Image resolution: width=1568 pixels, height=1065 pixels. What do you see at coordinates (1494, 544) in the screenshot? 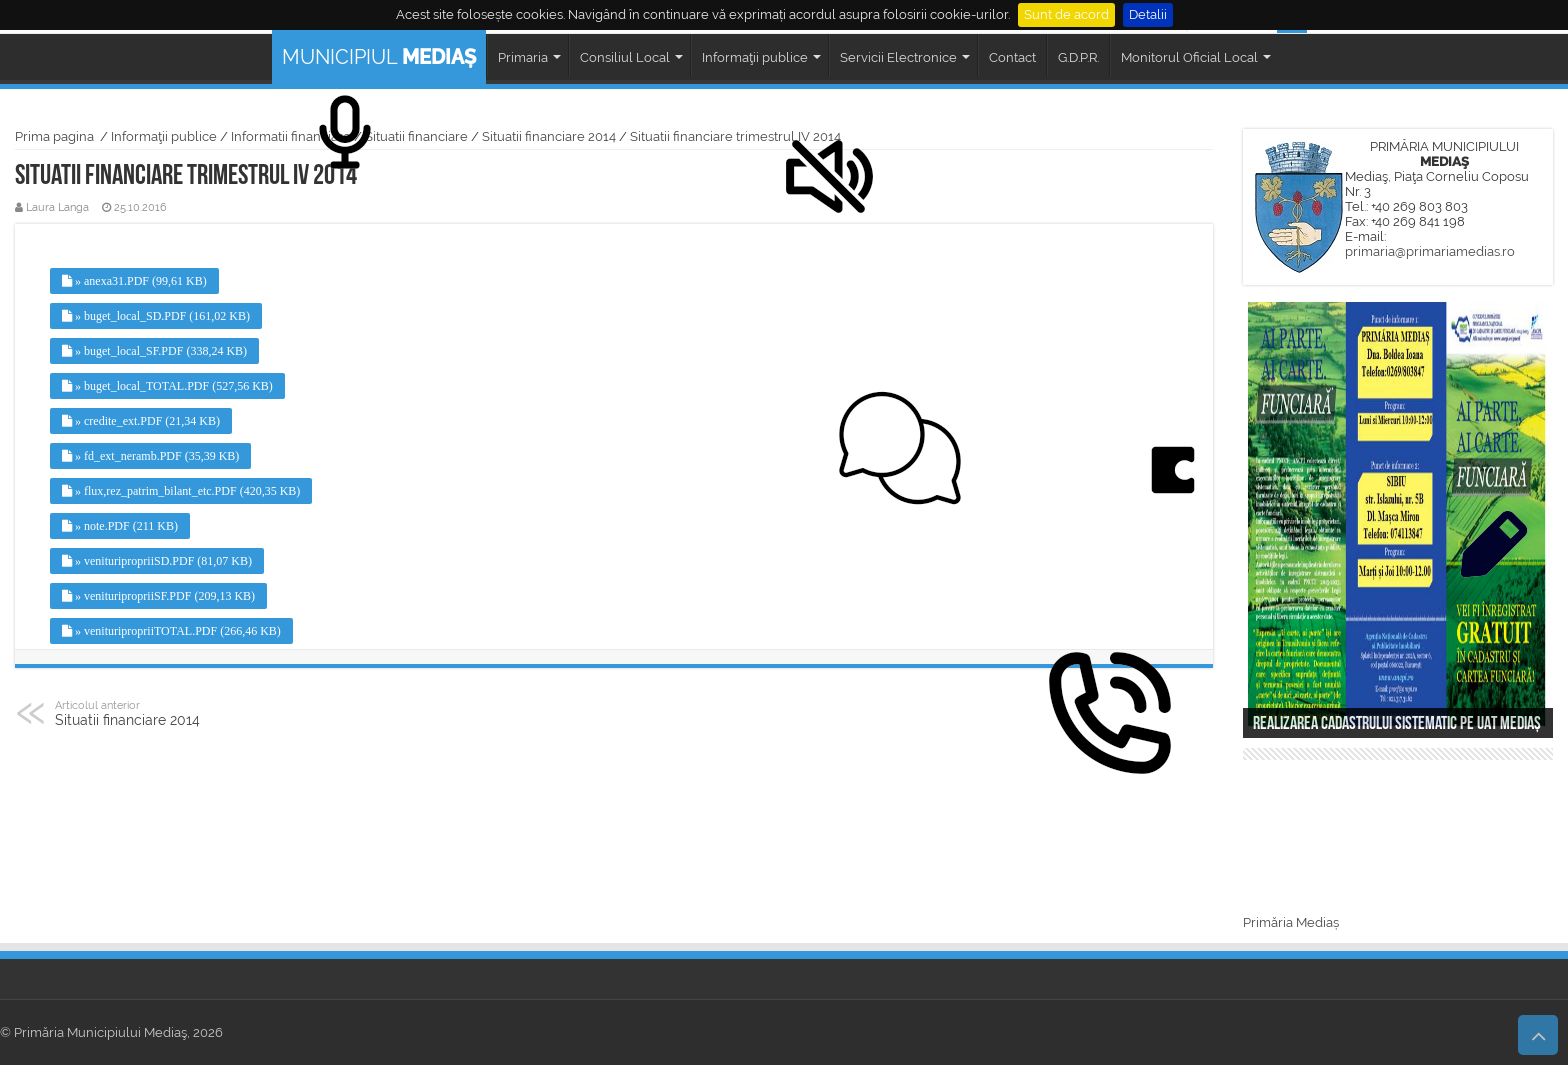
I see `edit or modify content` at bounding box center [1494, 544].